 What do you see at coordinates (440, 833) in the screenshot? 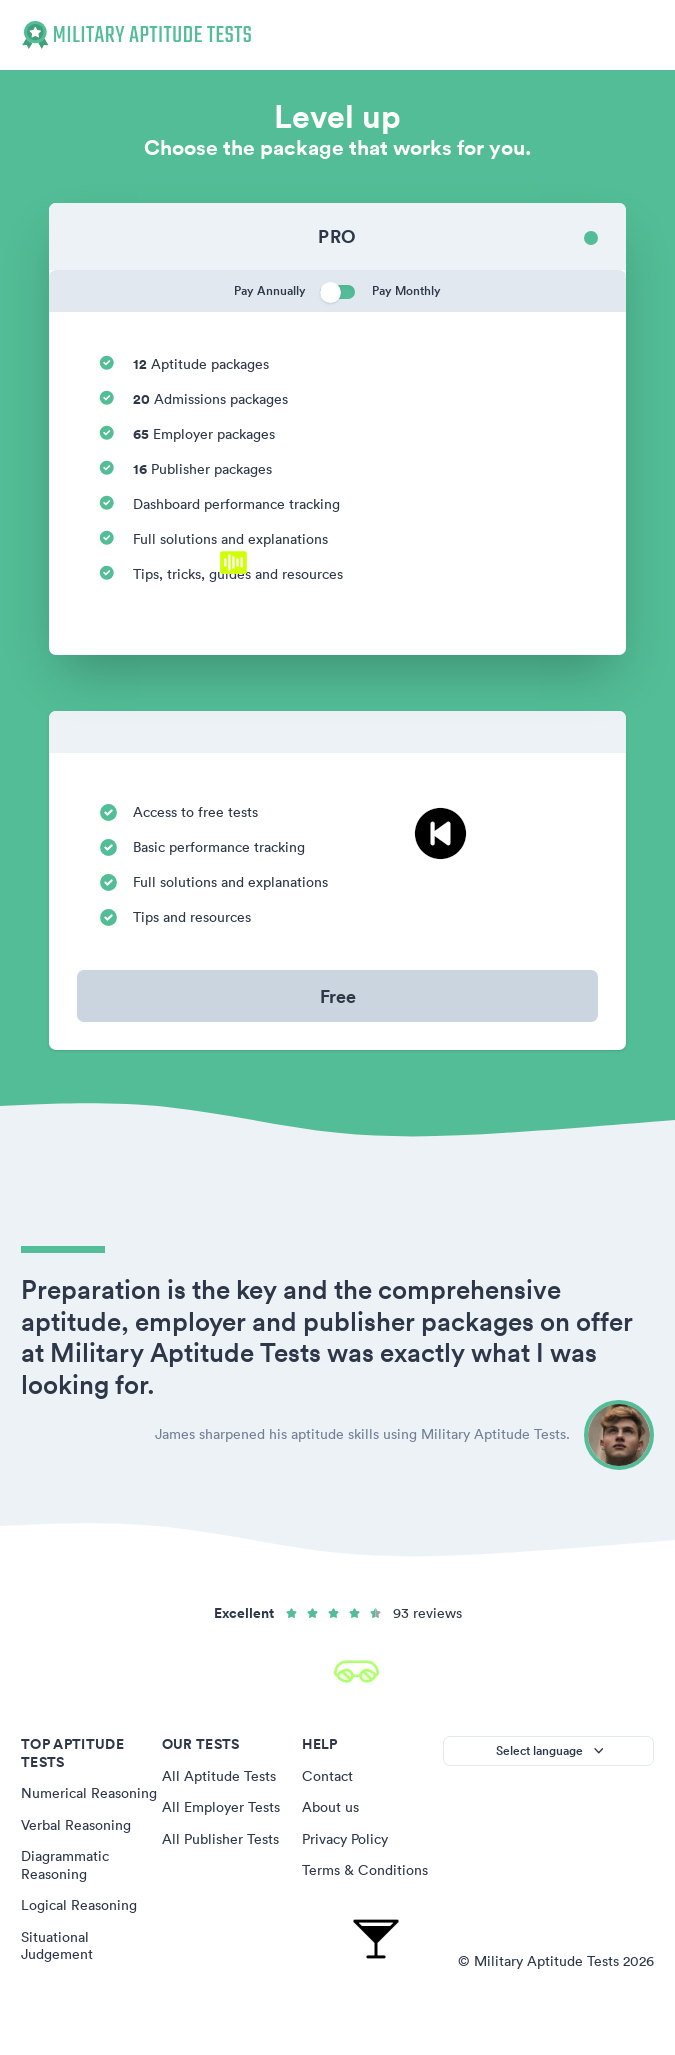
I see `skip to previous track` at bounding box center [440, 833].